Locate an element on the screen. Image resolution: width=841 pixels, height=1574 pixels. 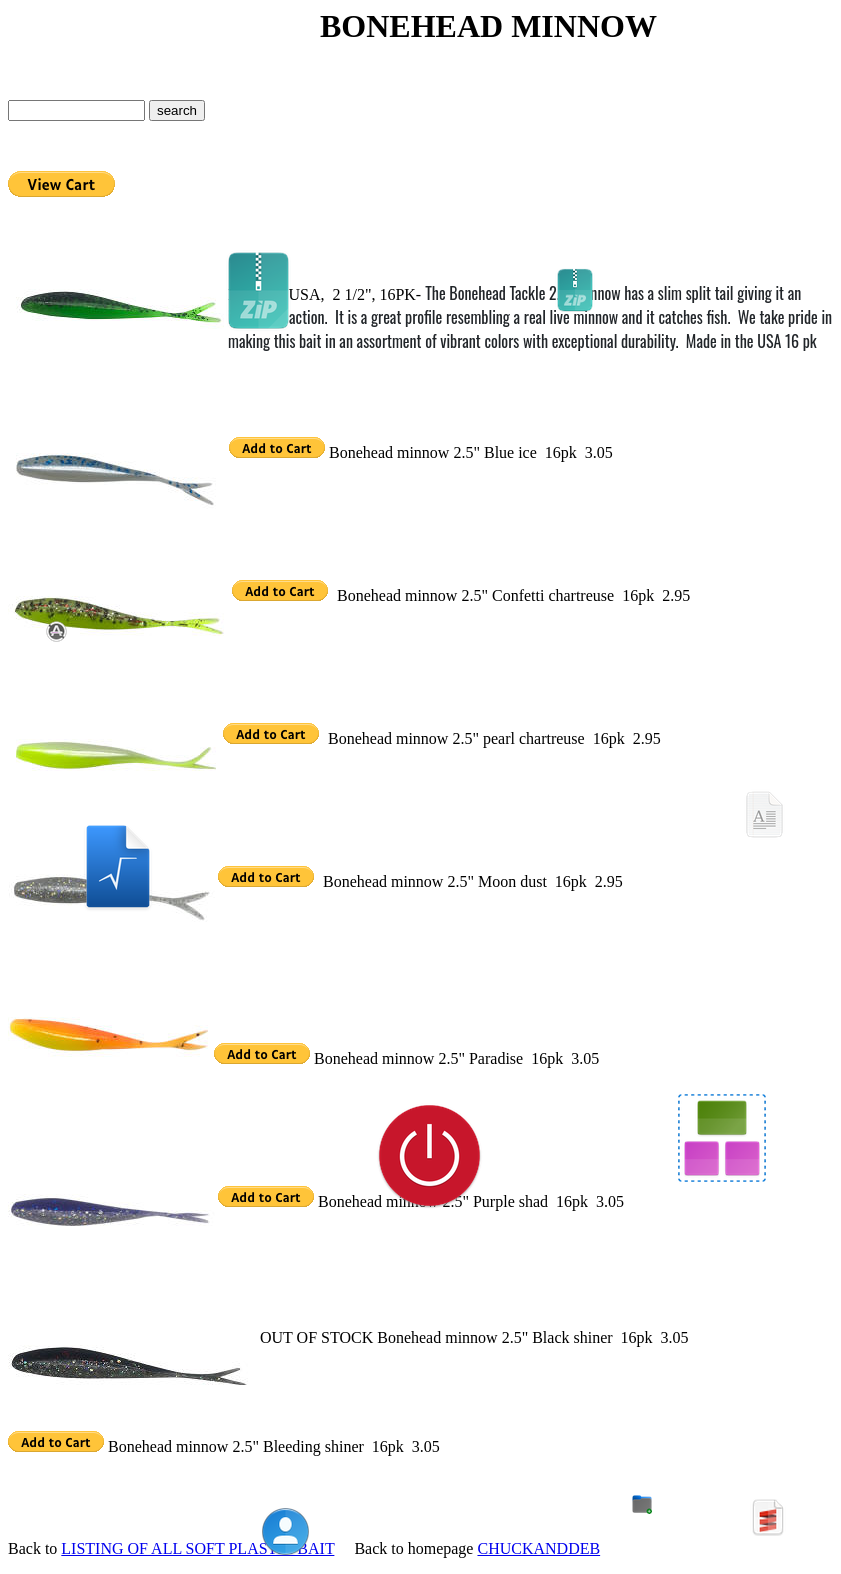
shut down or power off the system is located at coordinates (429, 1155).